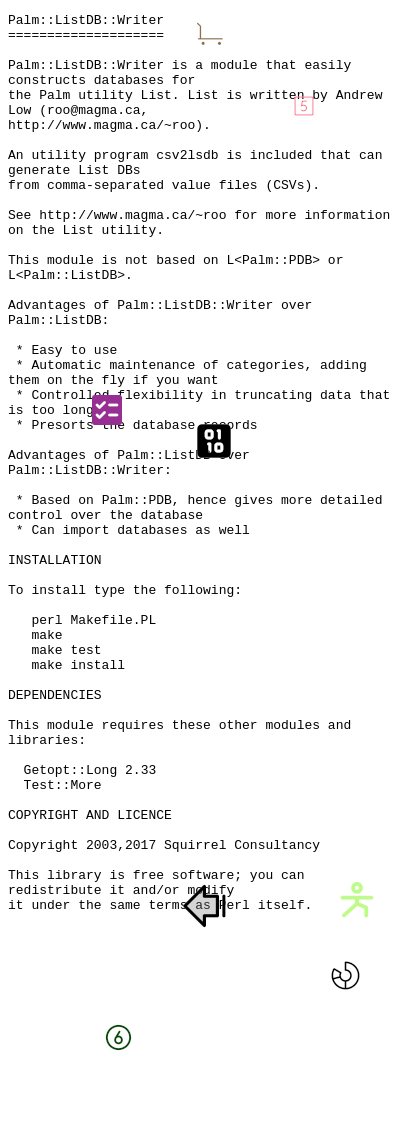  Describe the element at coordinates (107, 410) in the screenshot. I see `view completed tasks or checklist` at that location.